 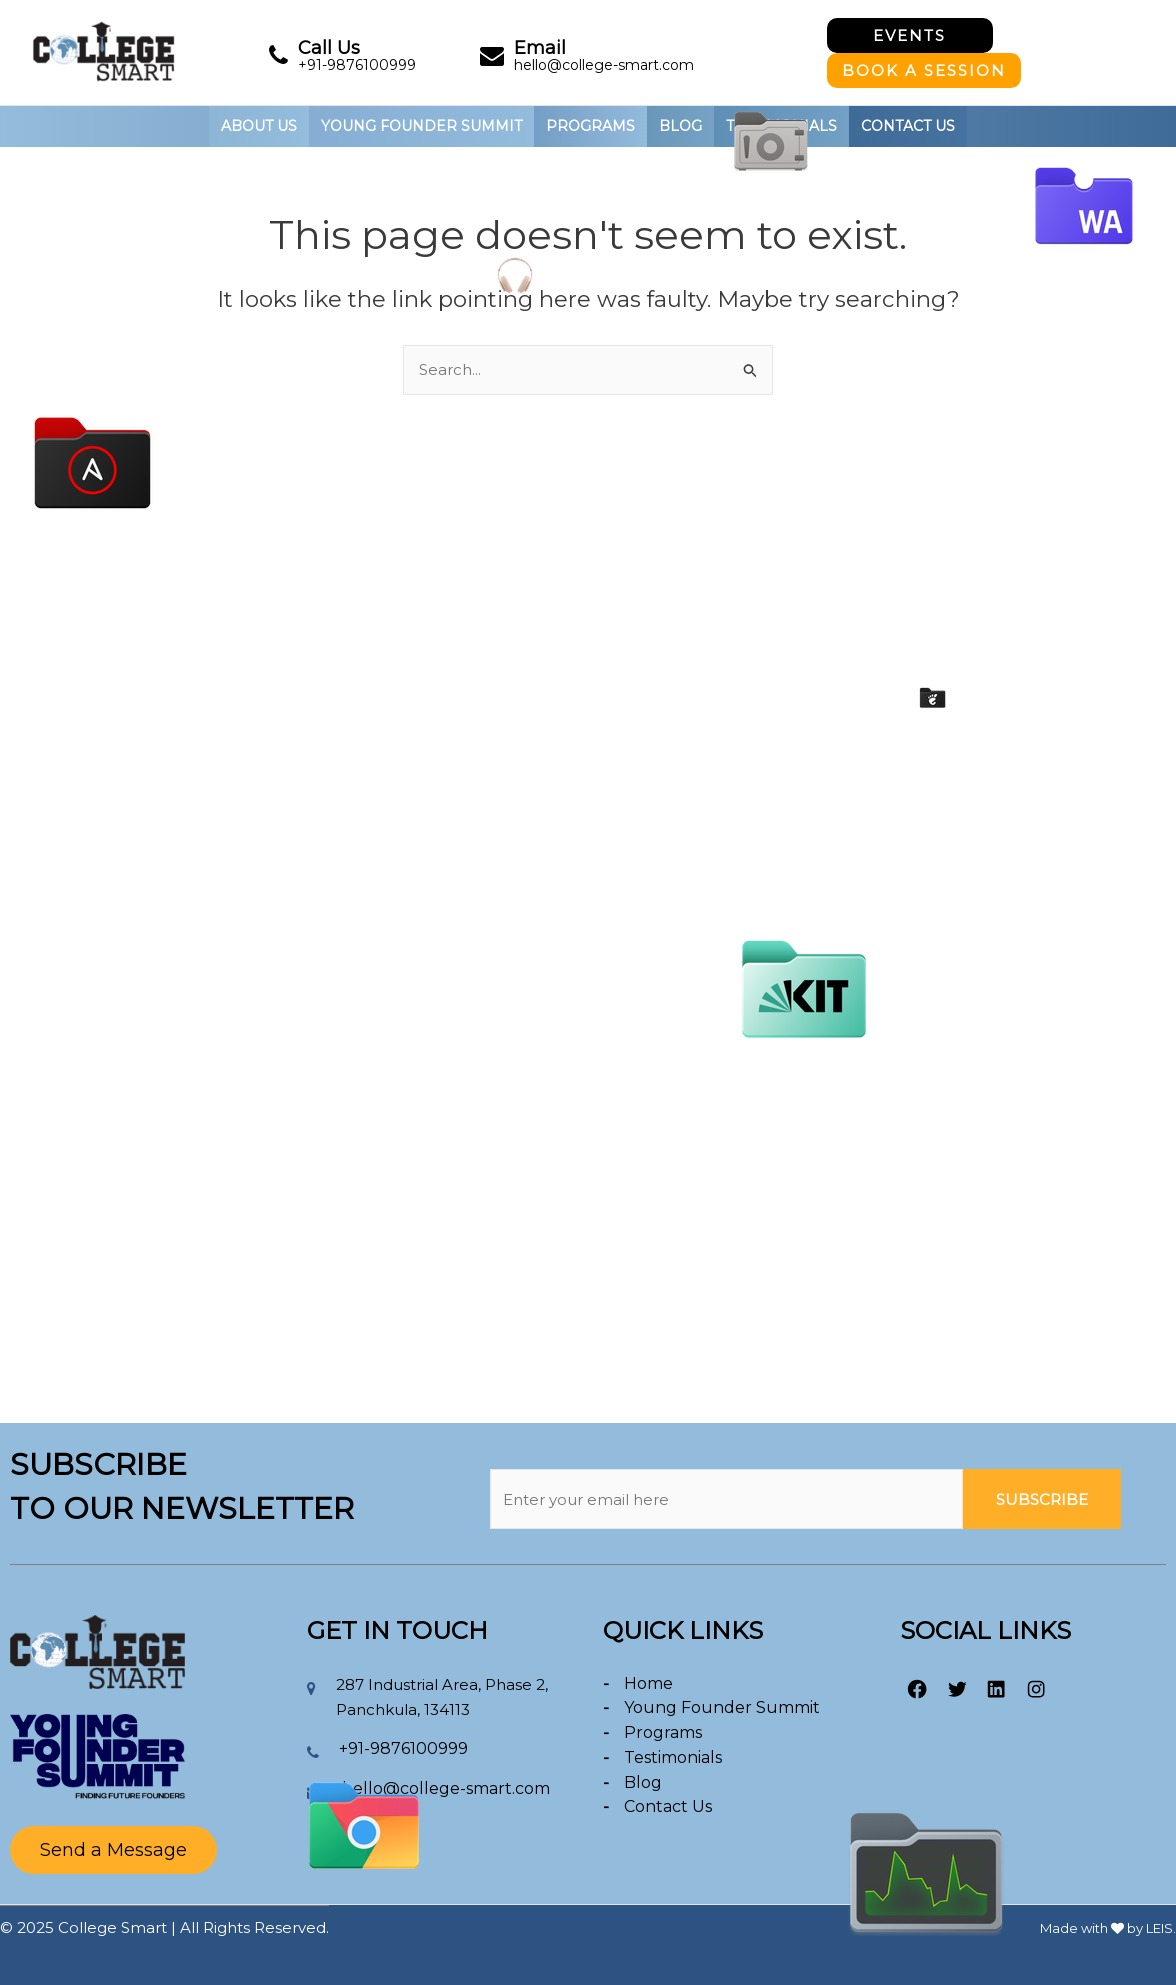 What do you see at coordinates (770, 142) in the screenshot?
I see `access a secure or locked folder` at bounding box center [770, 142].